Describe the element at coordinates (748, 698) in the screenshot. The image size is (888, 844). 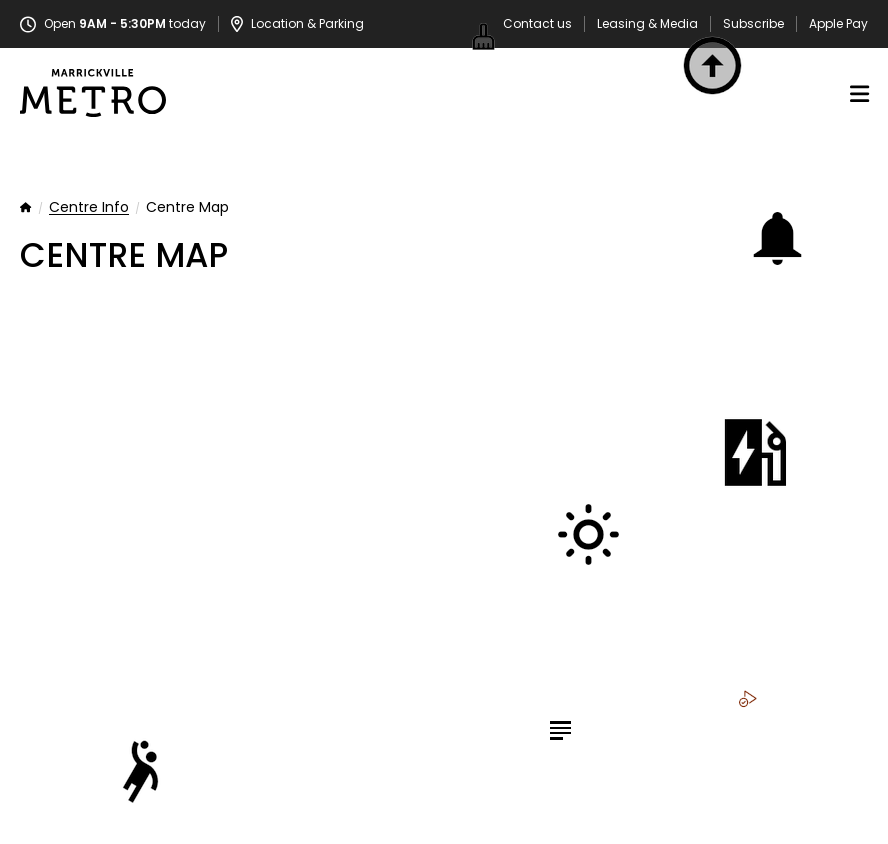
I see `run tests with code coverage enabled` at that location.